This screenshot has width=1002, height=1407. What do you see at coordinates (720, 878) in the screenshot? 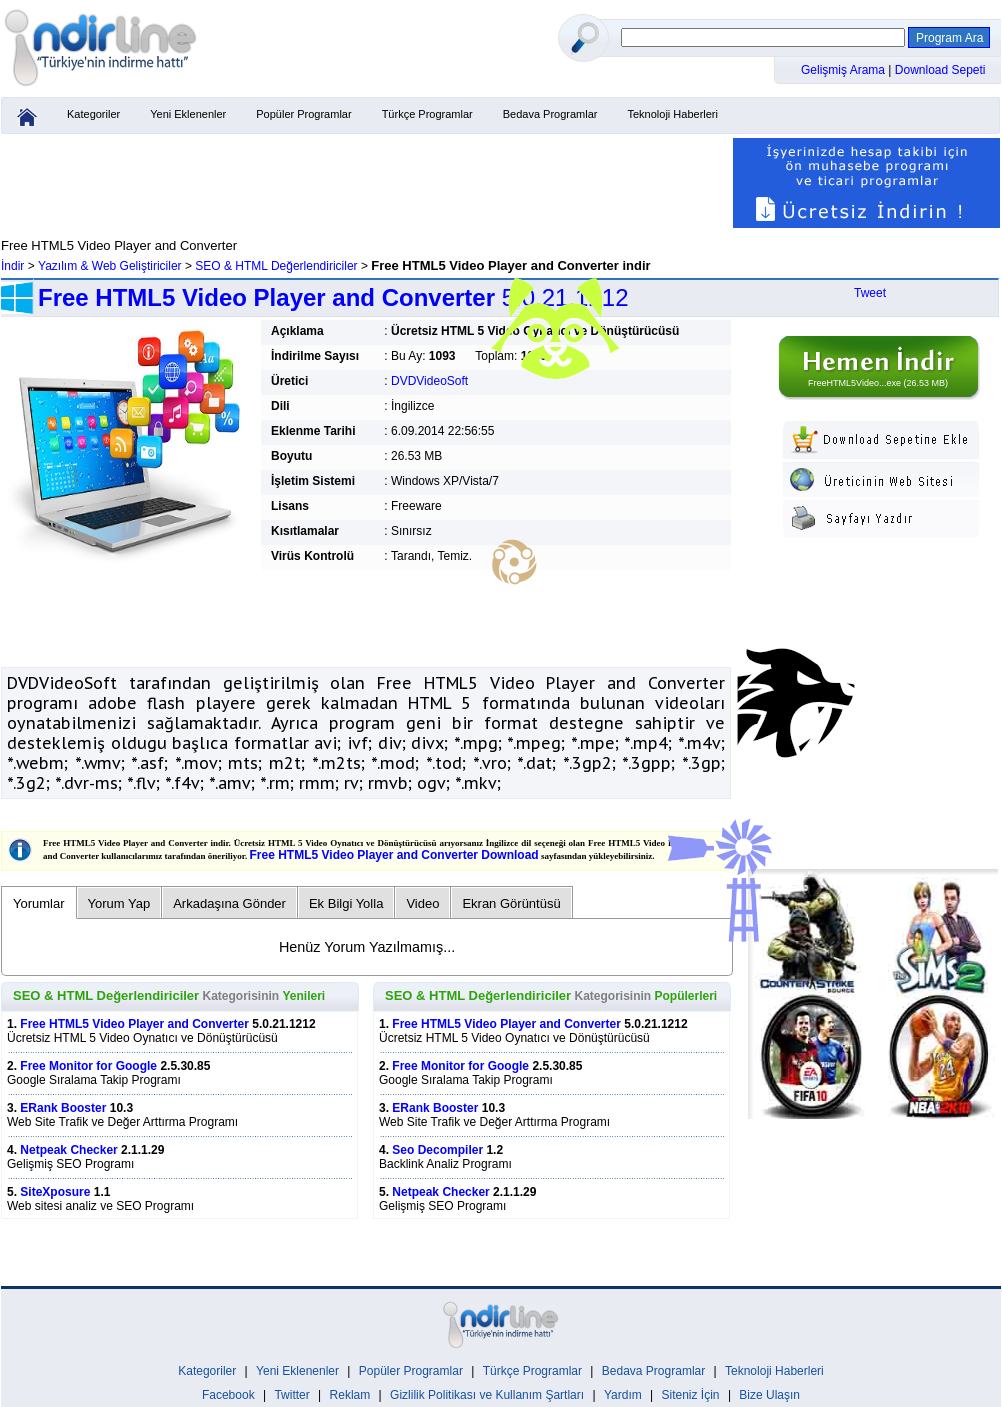
I see `windmill or wind pump structure icon` at bounding box center [720, 878].